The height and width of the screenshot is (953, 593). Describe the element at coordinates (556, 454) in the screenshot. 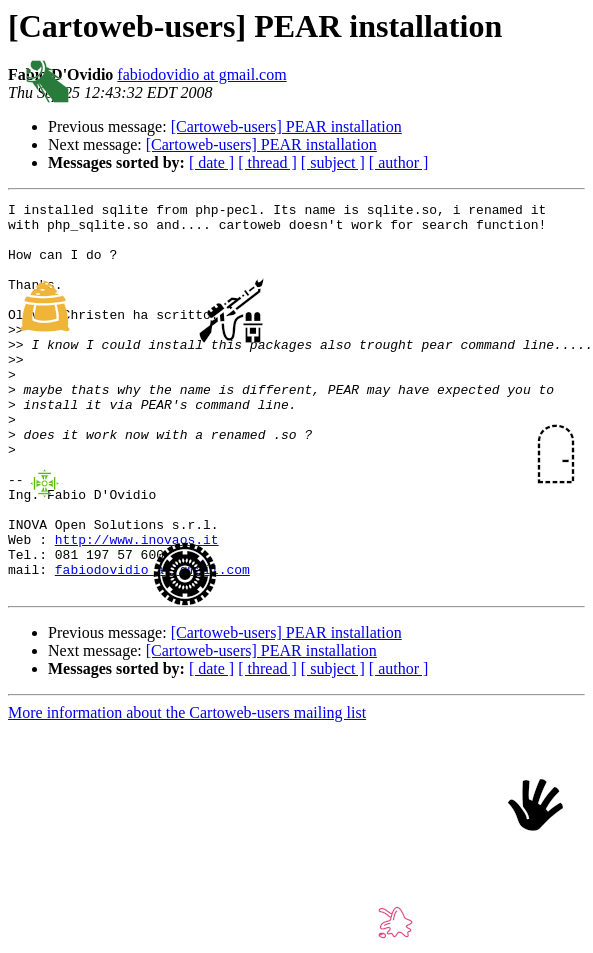

I see `discover a hidden passage or secret area` at that location.